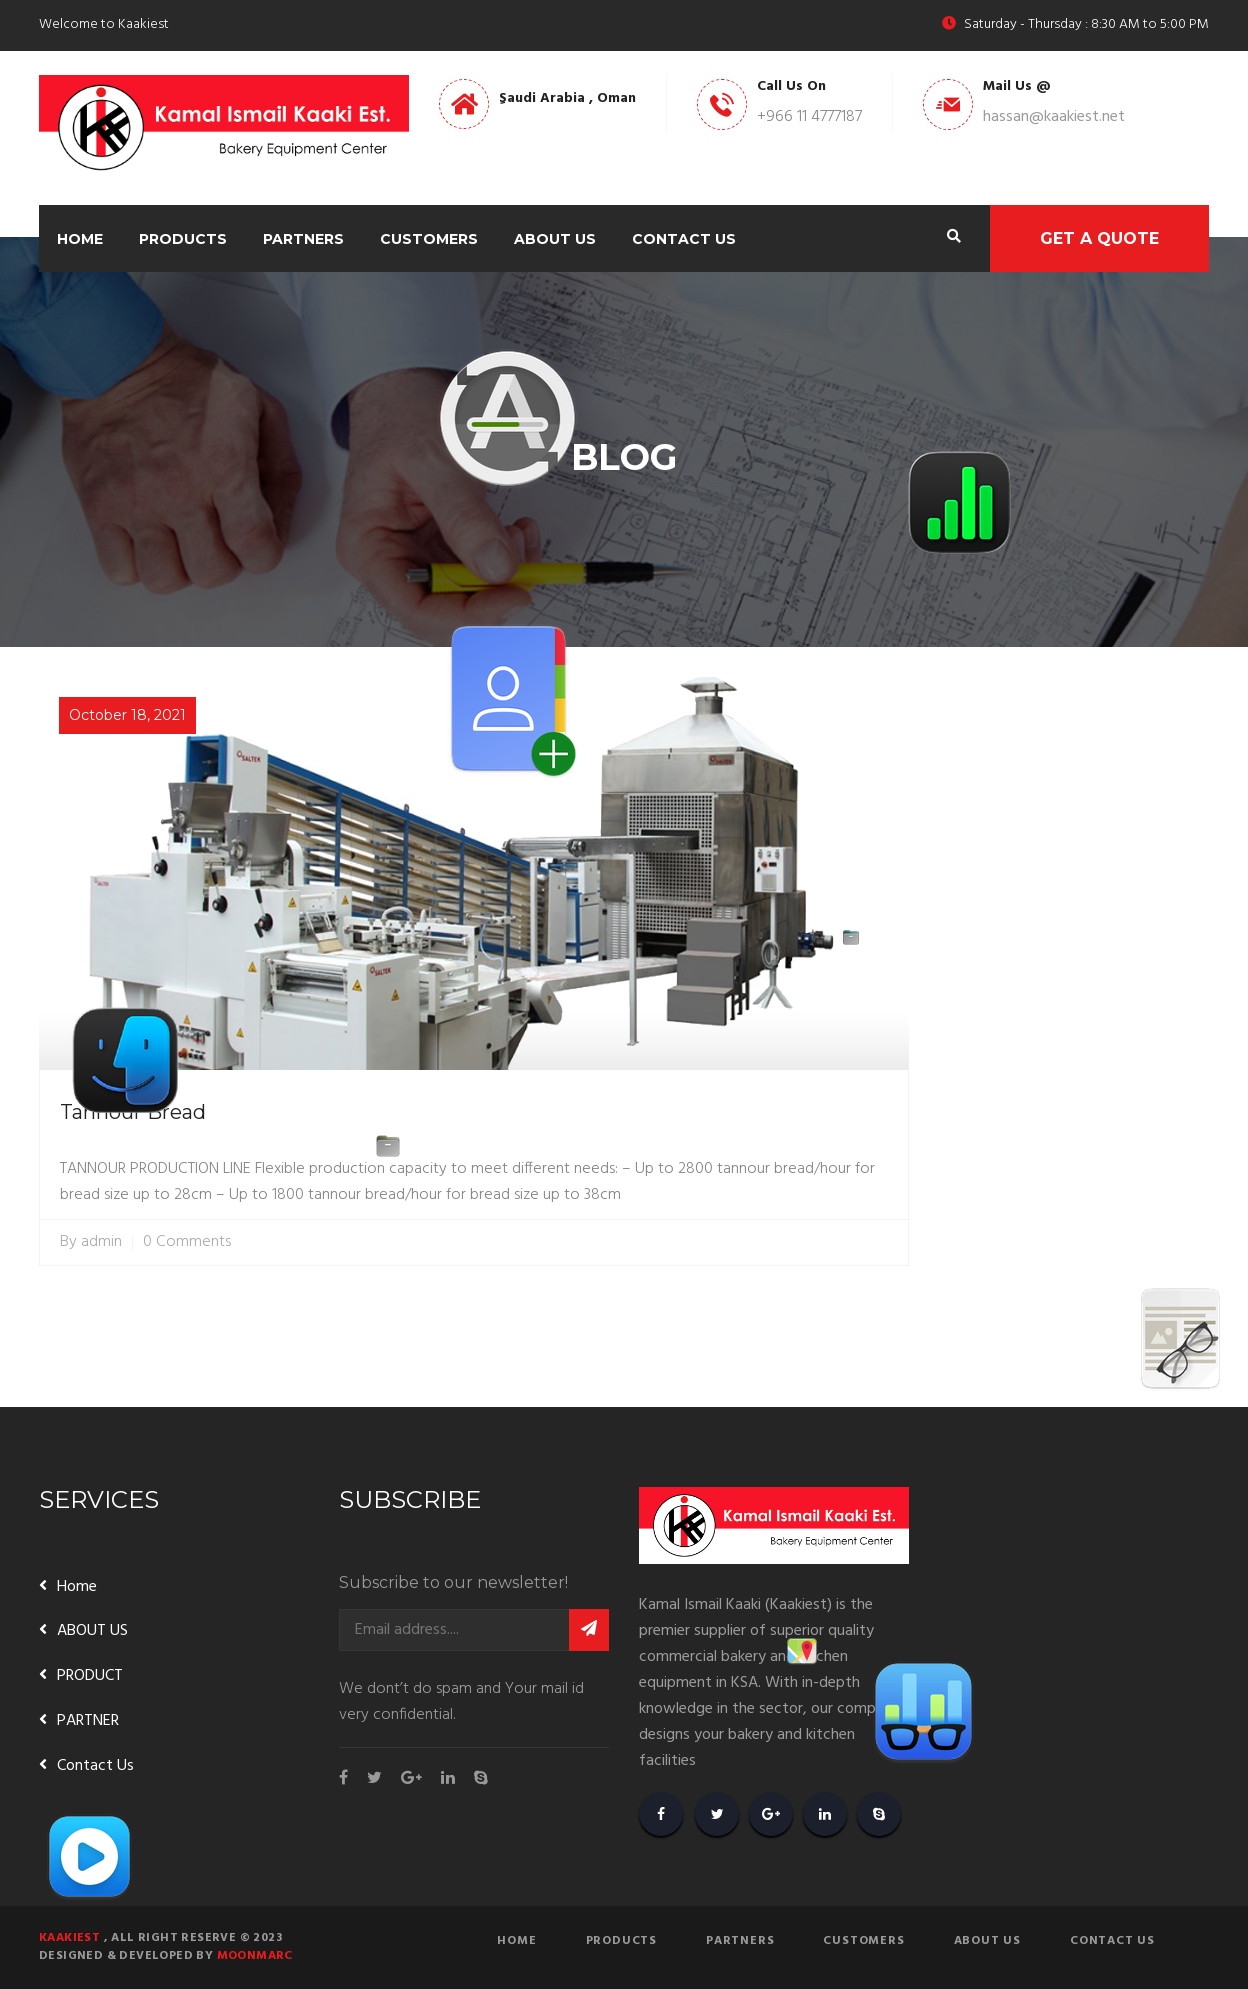 The width and height of the screenshot is (1248, 1989). What do you see at coordinates (802, 1651) in the screenshot?
I see `open gnome maps application` at bounding box center [802, 1651].